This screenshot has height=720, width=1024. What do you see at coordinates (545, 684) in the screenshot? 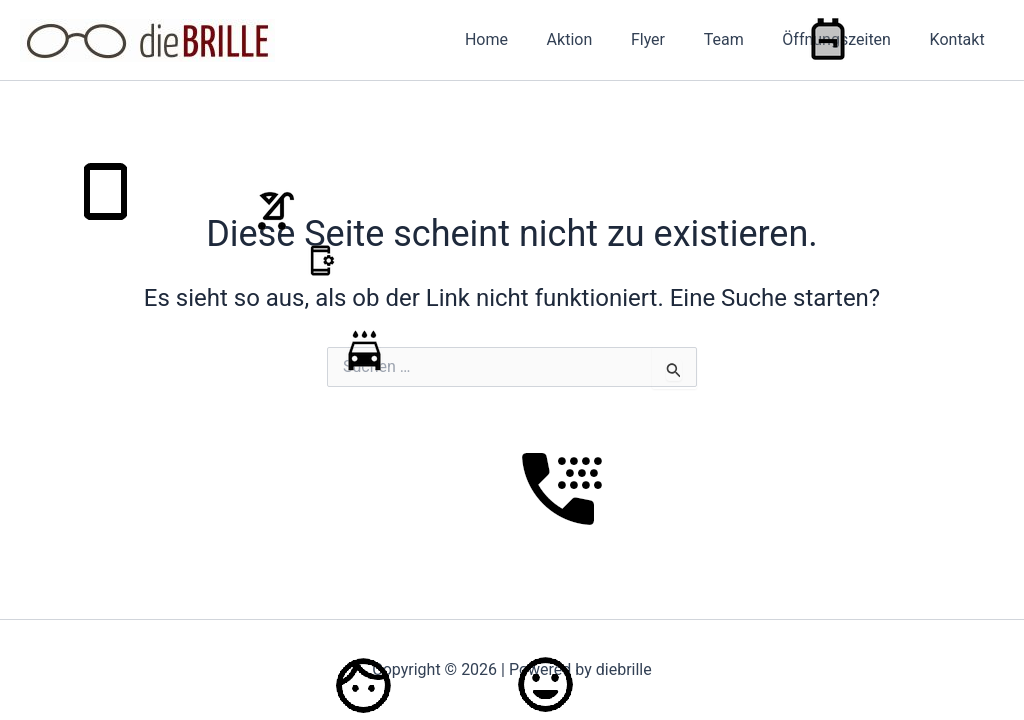
I see `tag people in a photo` at bounding box center [545, 684].